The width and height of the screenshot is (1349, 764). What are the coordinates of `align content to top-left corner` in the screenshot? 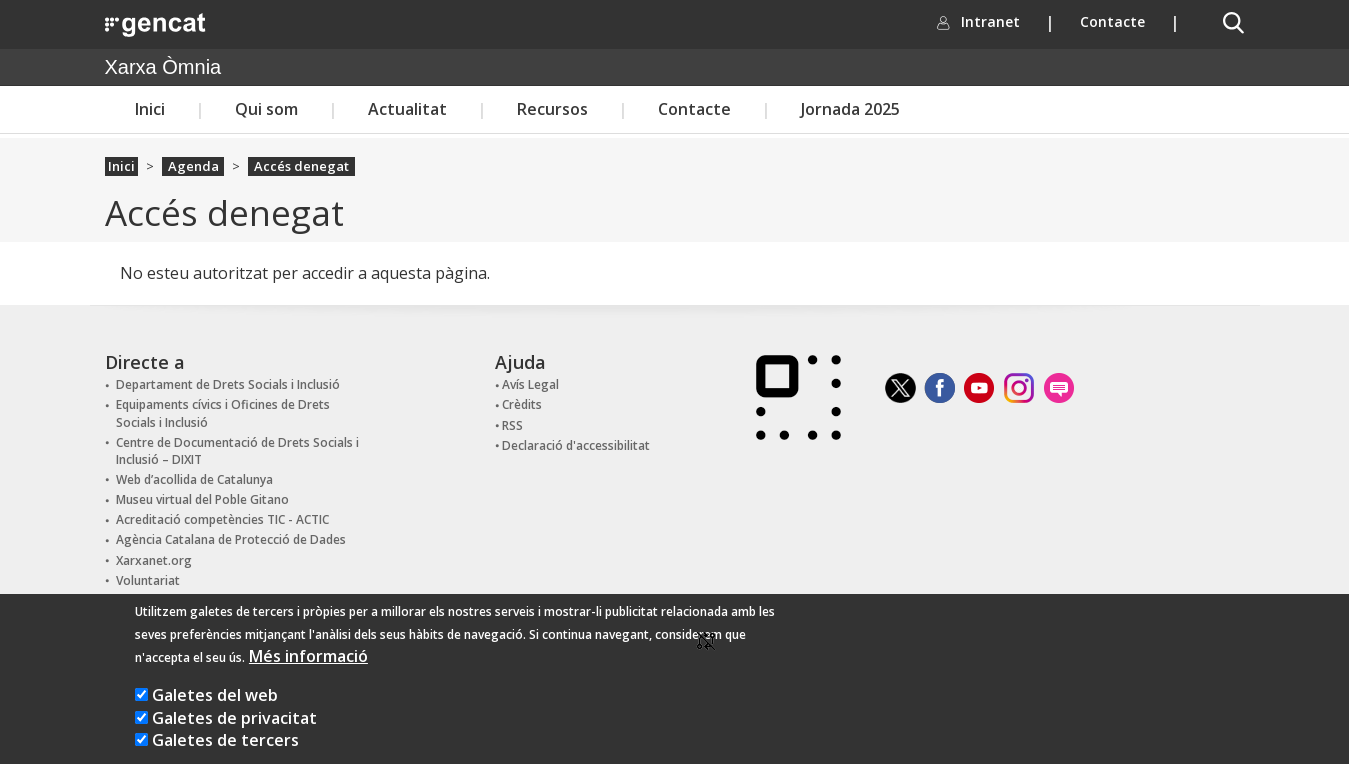 It's located at (798, 397).